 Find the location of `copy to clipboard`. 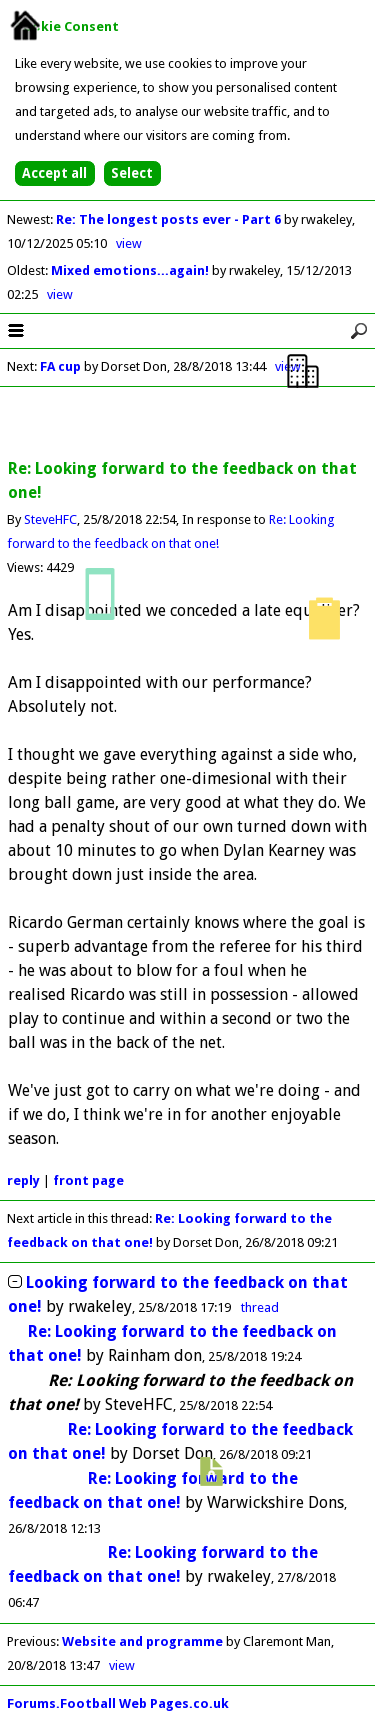

copy to clipboard is located at coordinates (324, 618).